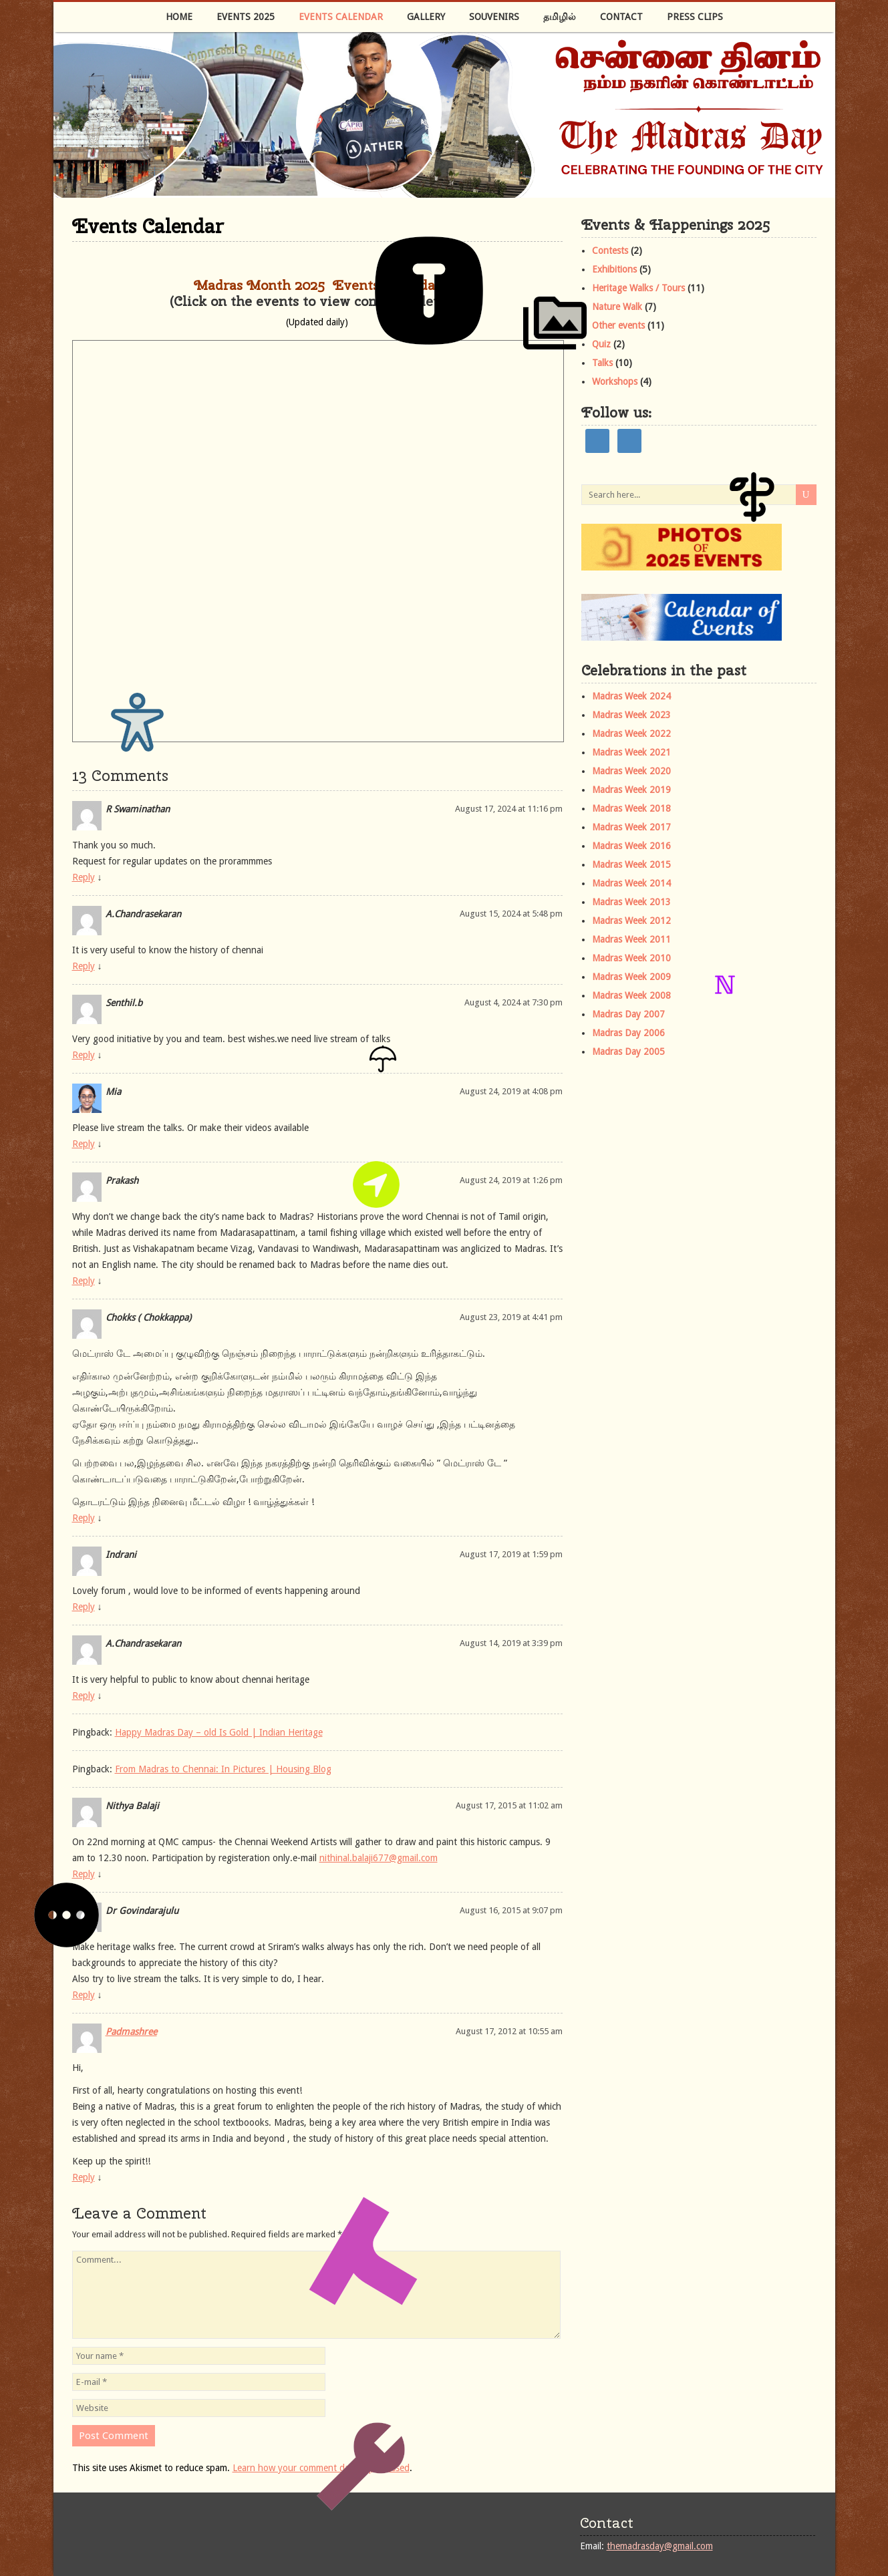  What do you see at coordinates (363, 2251) in the screenshot?
I see `trapeze app or service branding` at bounding box center [363, 2251].